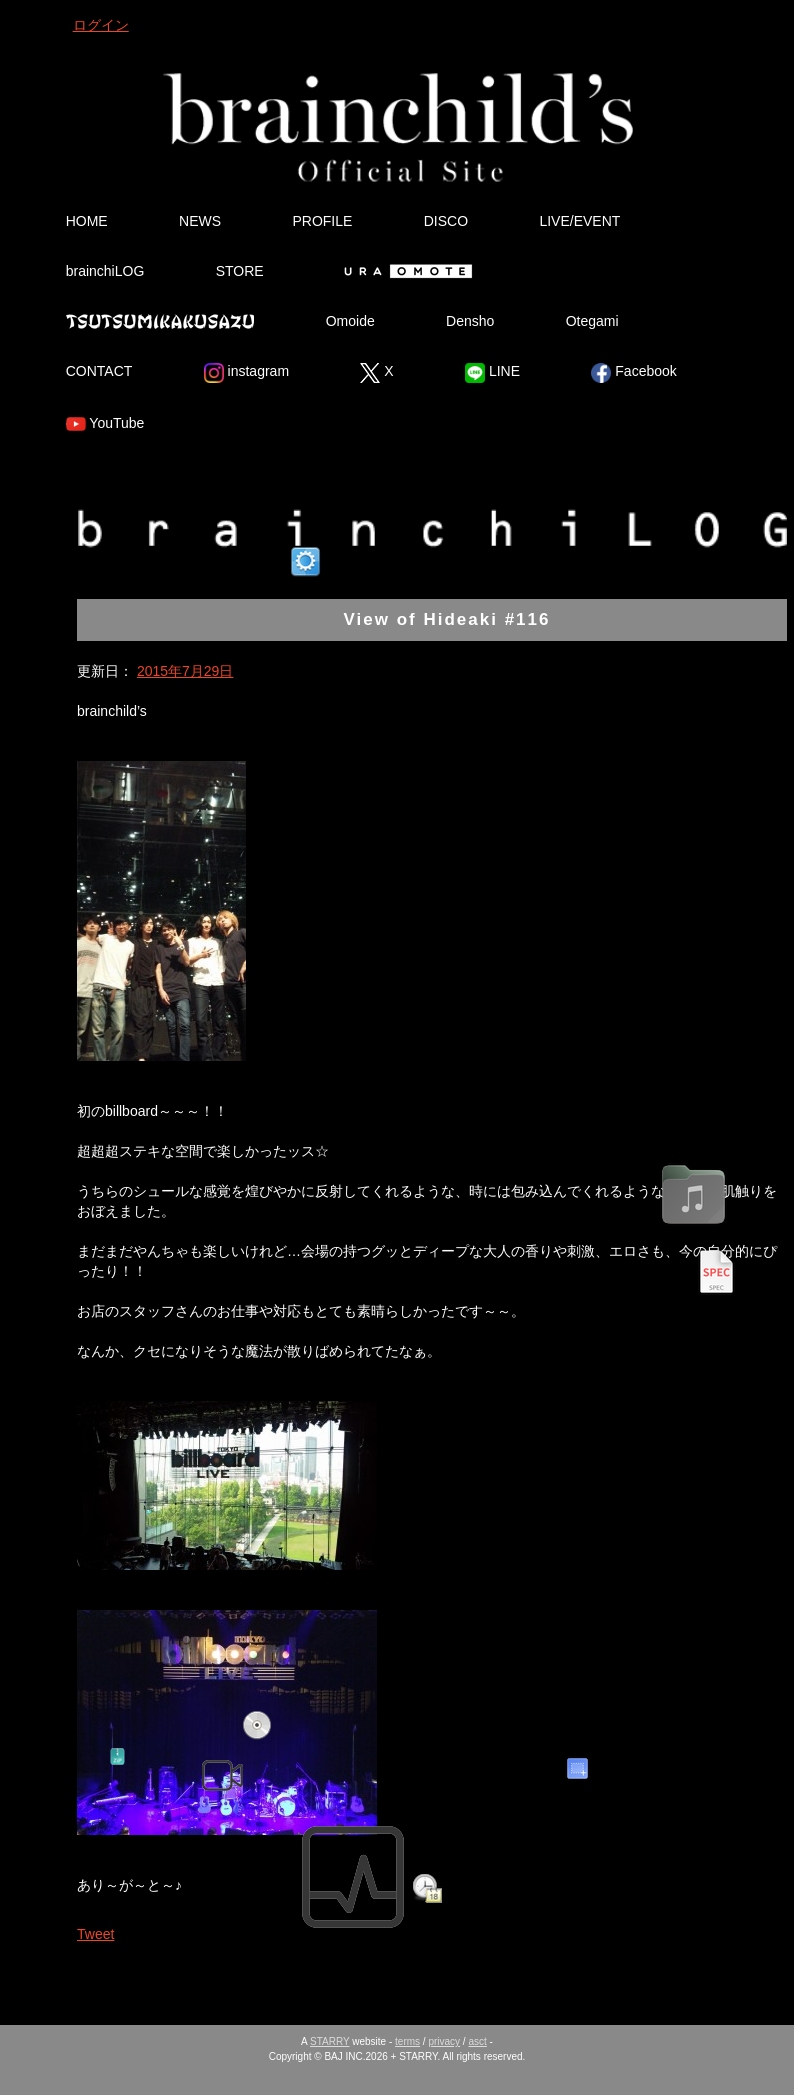 This screenshot has height=2095, width=794. Describe the element at coordinates (577, 1768) in the screenshot. I see `open the screenshot tool` at that location.